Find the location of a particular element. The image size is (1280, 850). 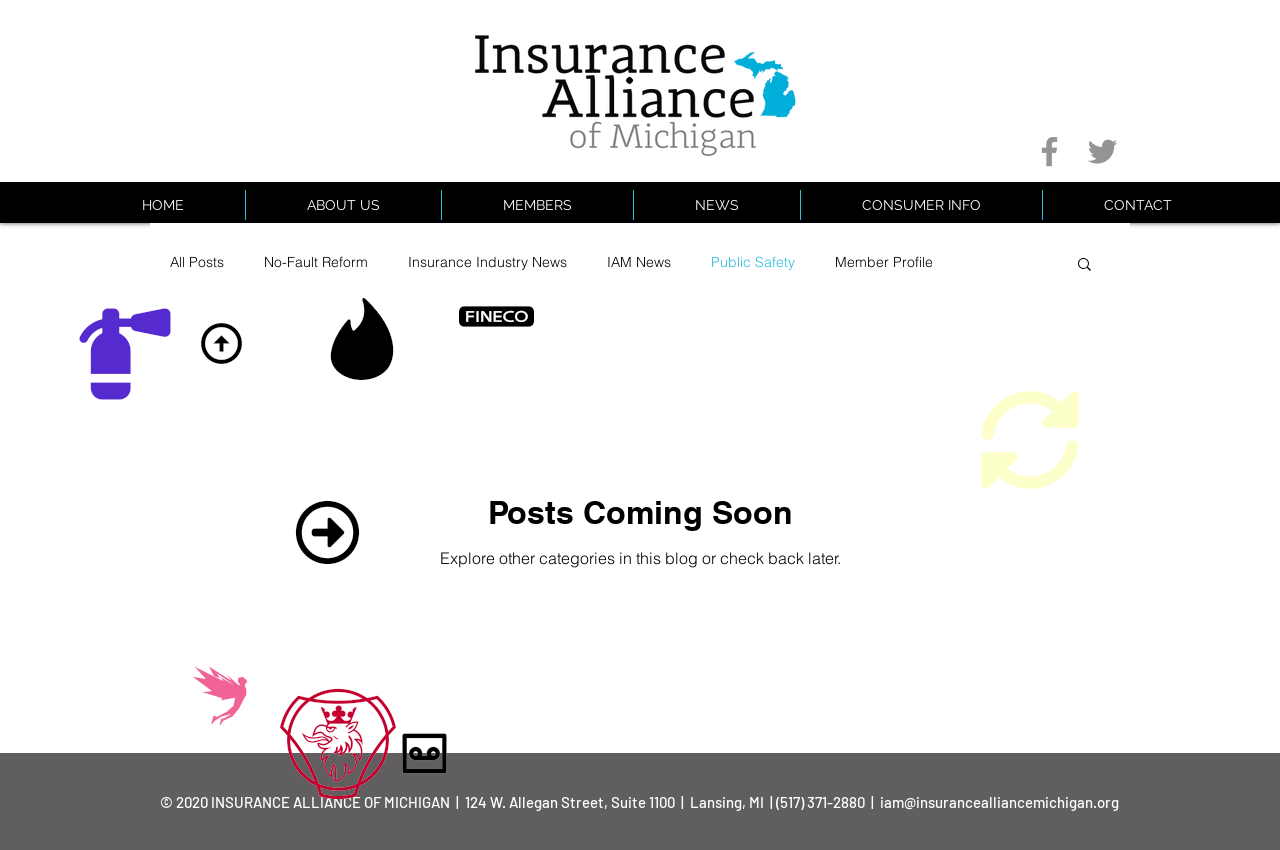

studiovinari brand logo is located at coordinates (220, 696).